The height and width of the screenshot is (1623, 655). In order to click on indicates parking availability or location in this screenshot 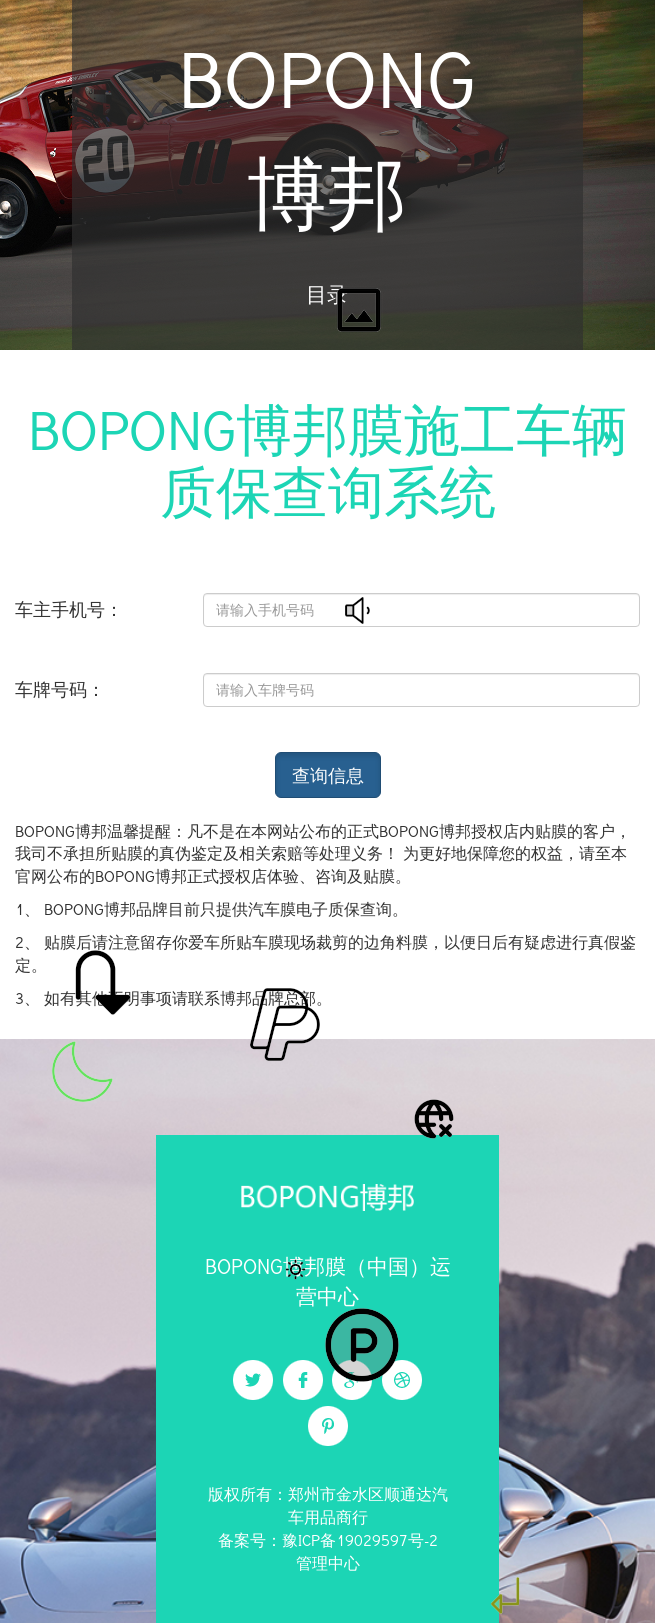, I will do `click(362, 1345)`.